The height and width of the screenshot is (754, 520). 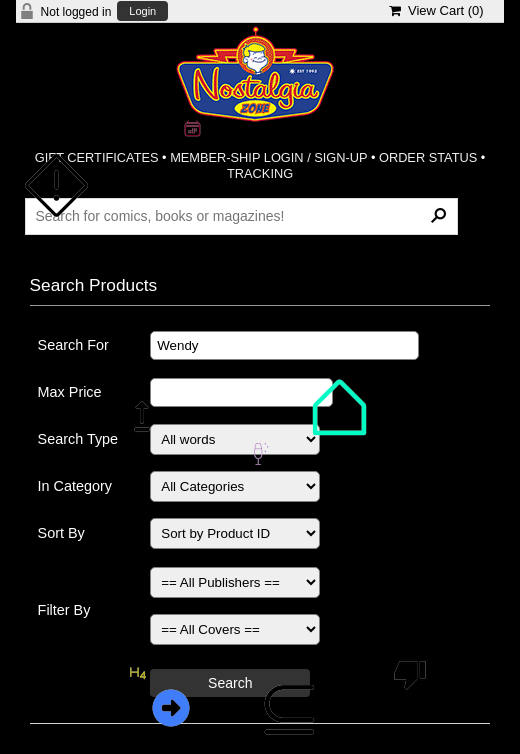 What do you see at coordinates (56, 185) in the screenshot?
I see `indicates a warning or caution alert` at bounding box center [56, 185].